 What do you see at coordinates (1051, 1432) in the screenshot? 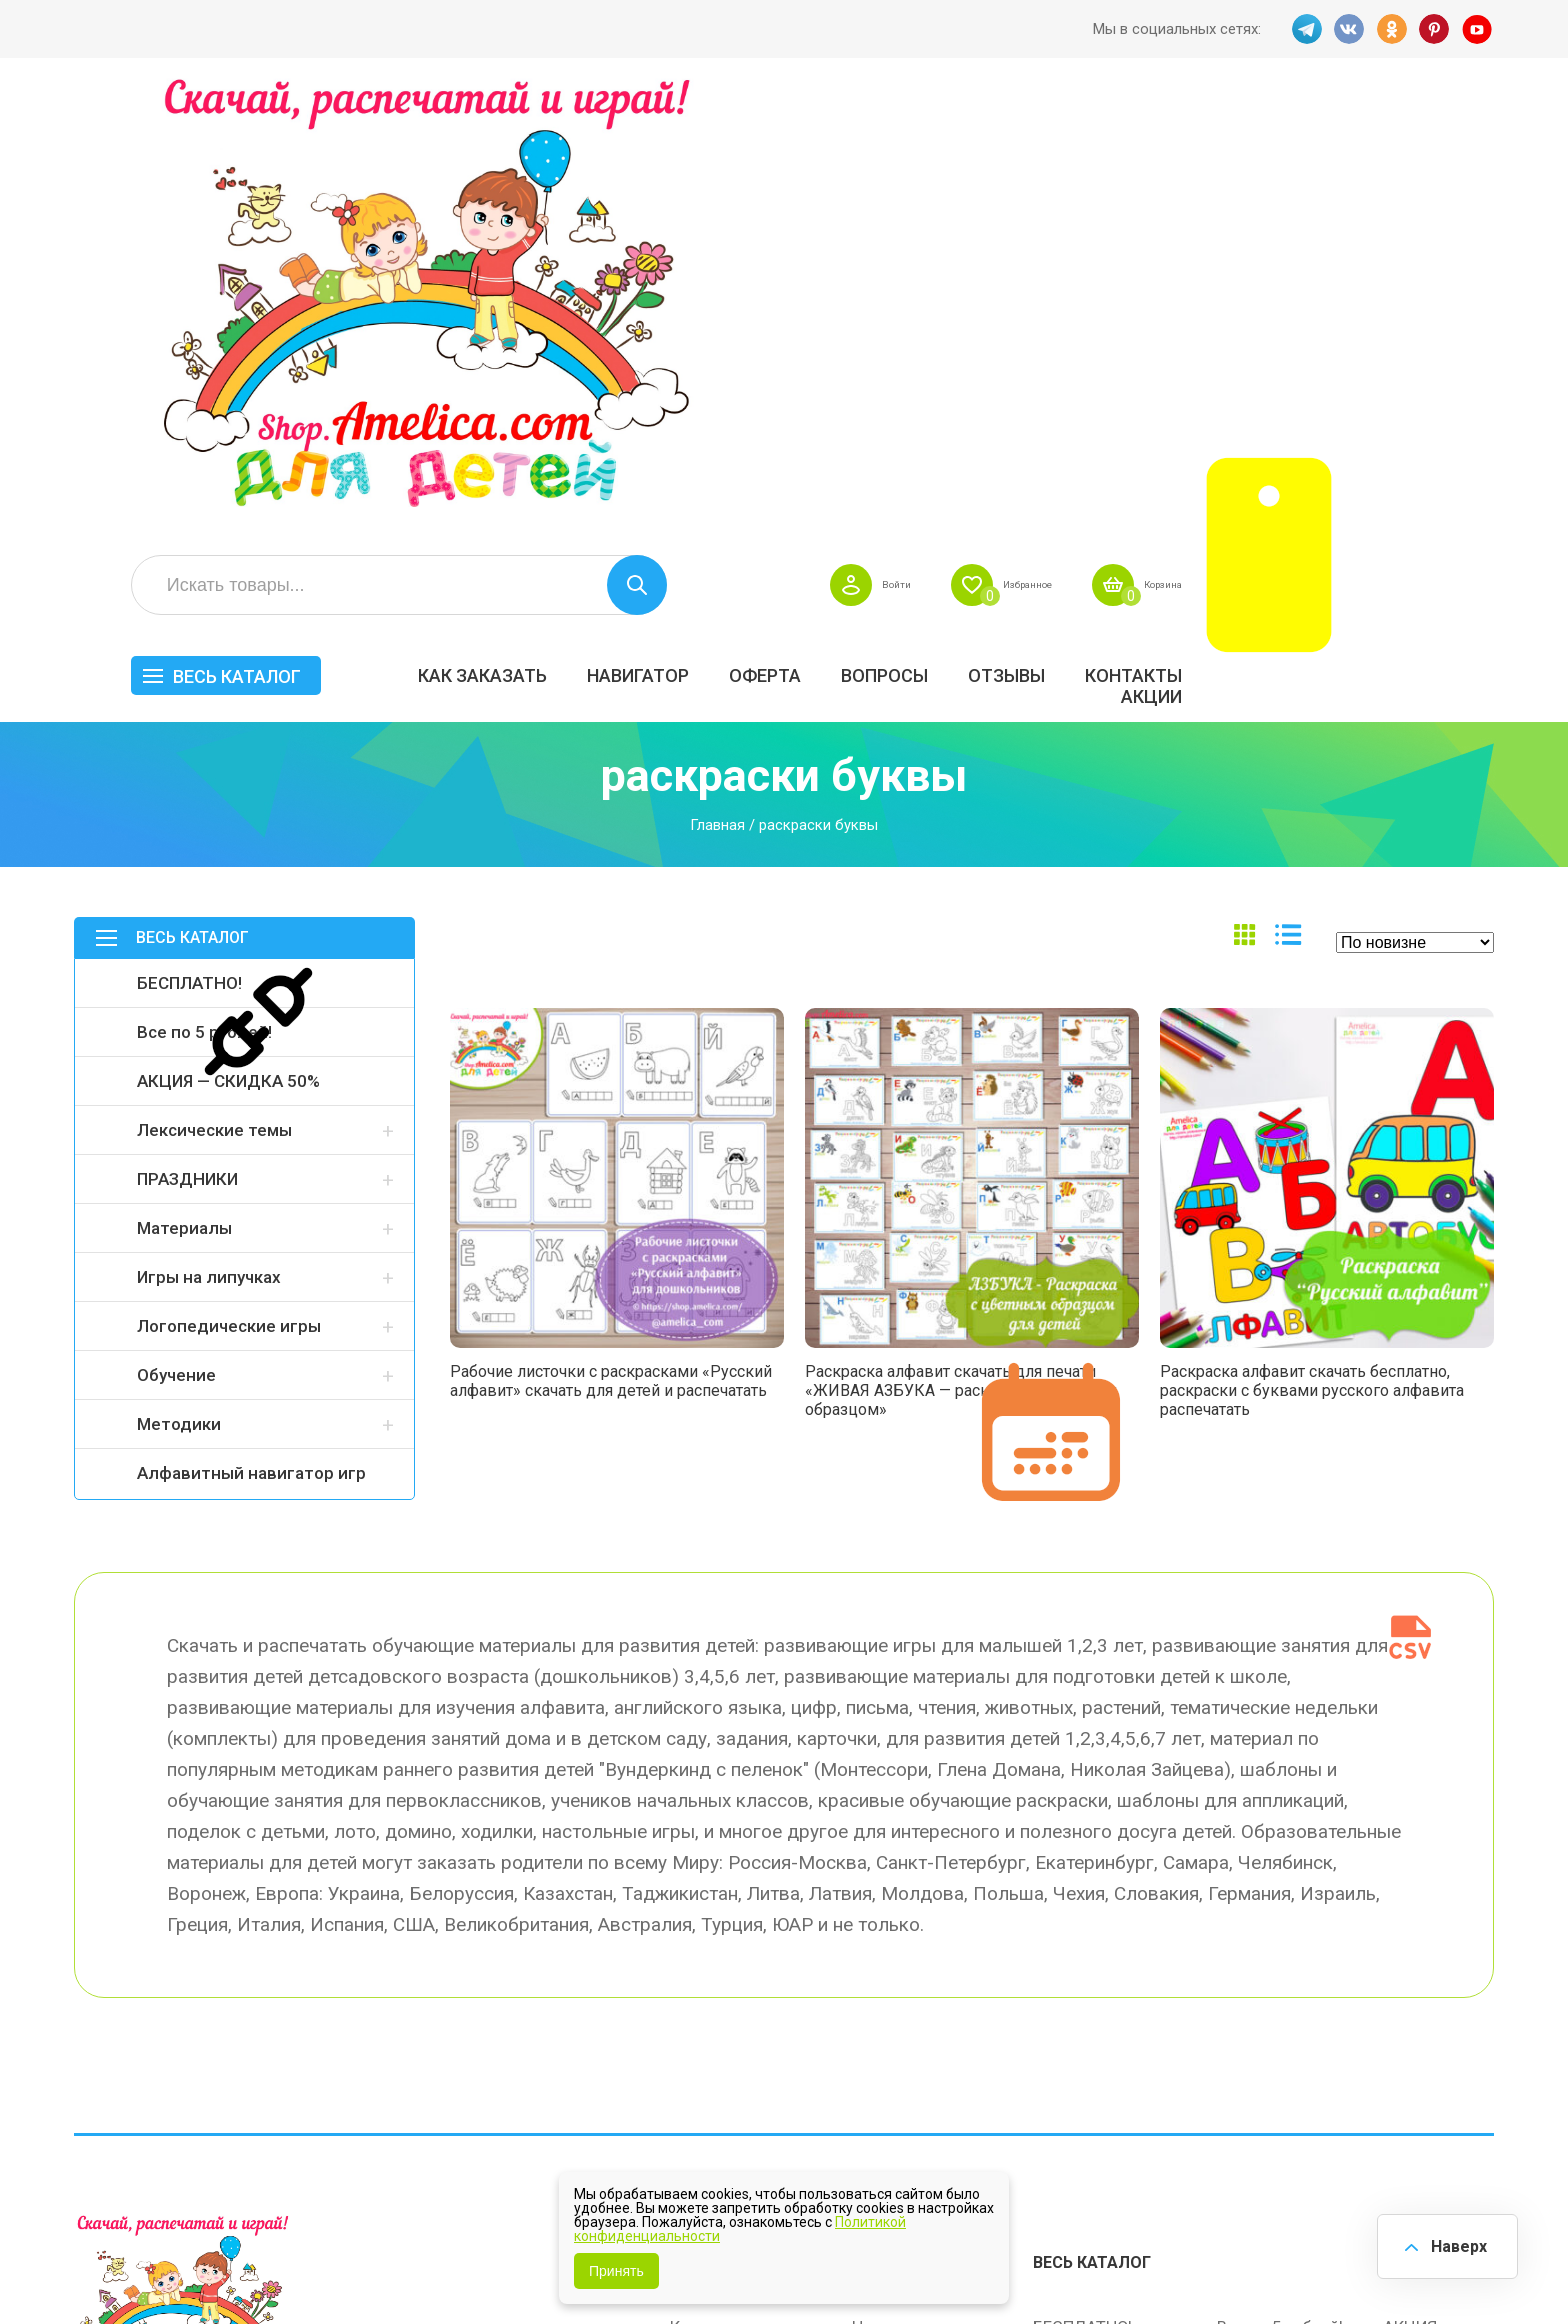
I see `select a date range` at bounding box center [1051, 1432].